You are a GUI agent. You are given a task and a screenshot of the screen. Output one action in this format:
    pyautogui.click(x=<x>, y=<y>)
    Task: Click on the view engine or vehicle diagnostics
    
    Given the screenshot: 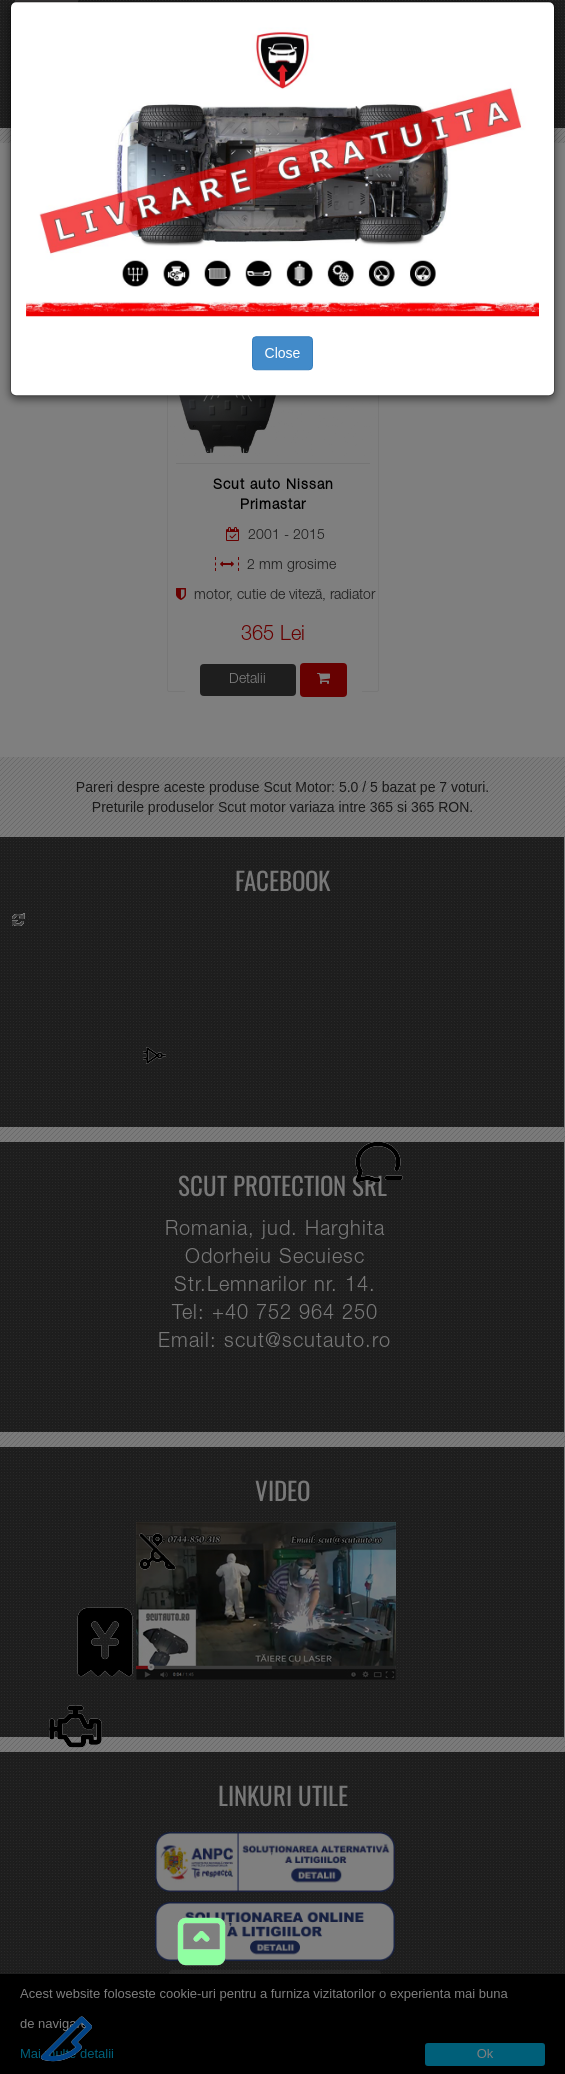 What is the action you would take?
    pyautogui.click(x=75, y=1726)
    